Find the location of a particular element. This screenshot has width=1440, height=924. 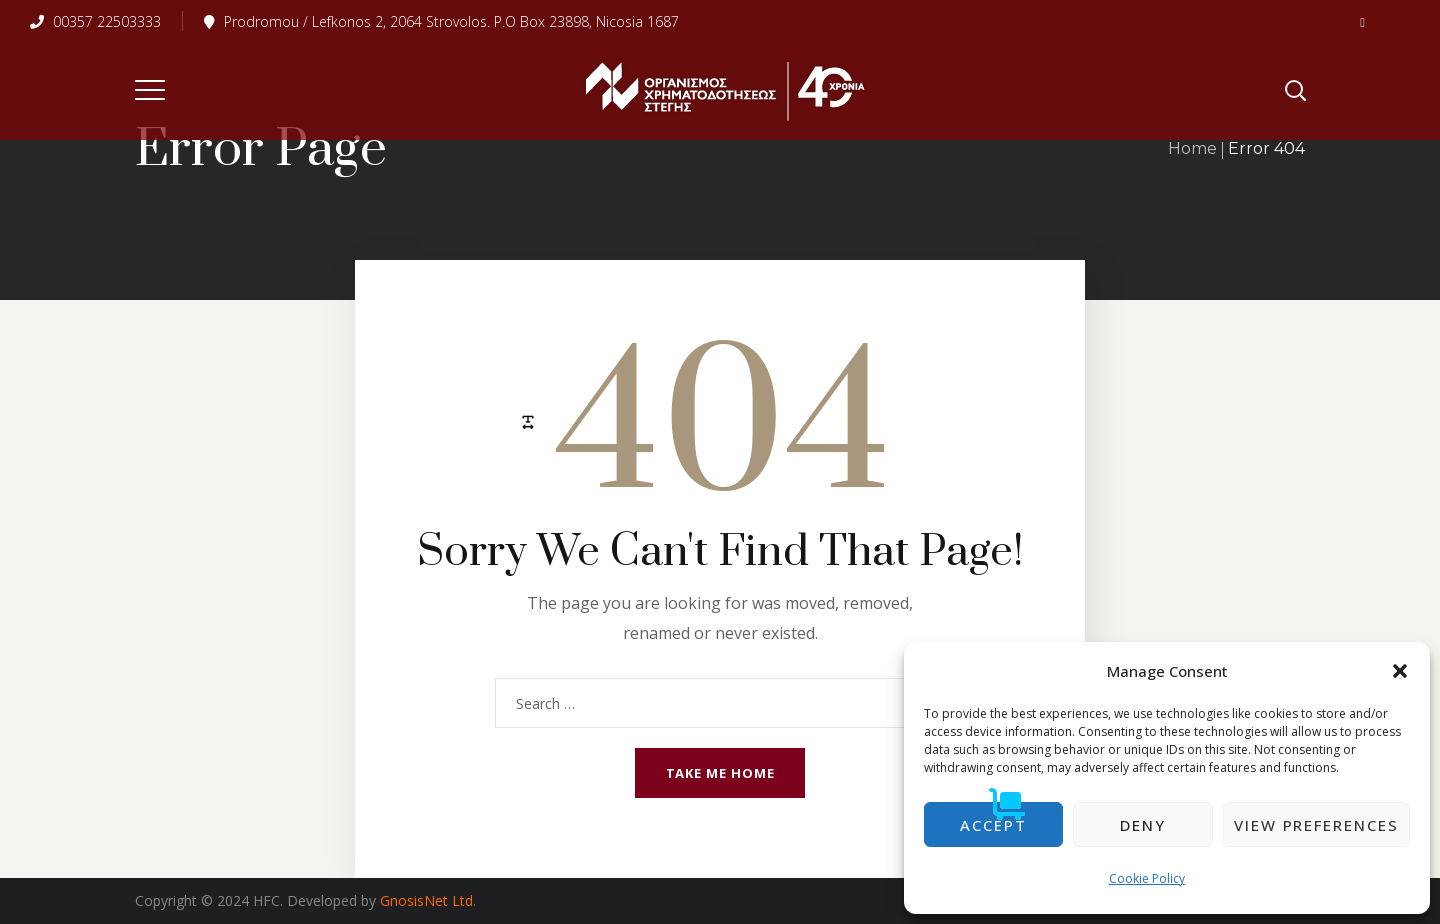

view items ready for shipping is located at coordinates (1007, 804).